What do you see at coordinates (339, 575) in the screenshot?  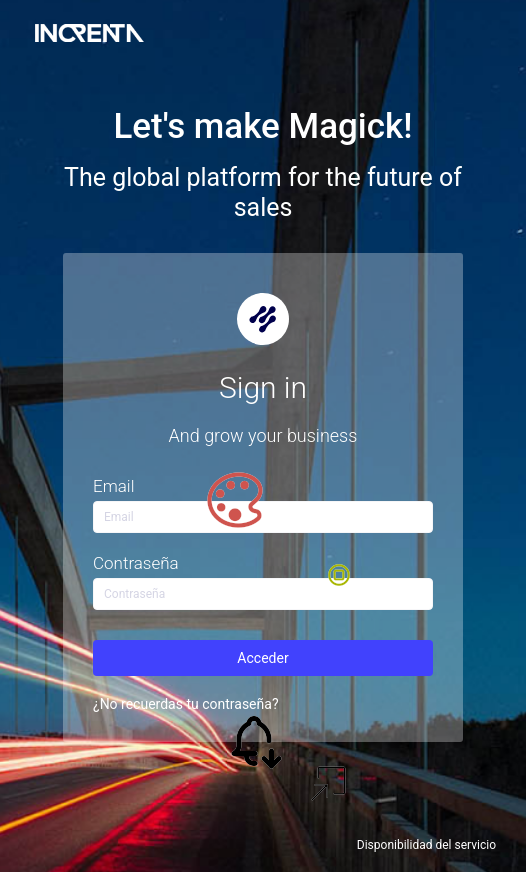 I see `playstation square button symbol` at bounding box center [339, 575].